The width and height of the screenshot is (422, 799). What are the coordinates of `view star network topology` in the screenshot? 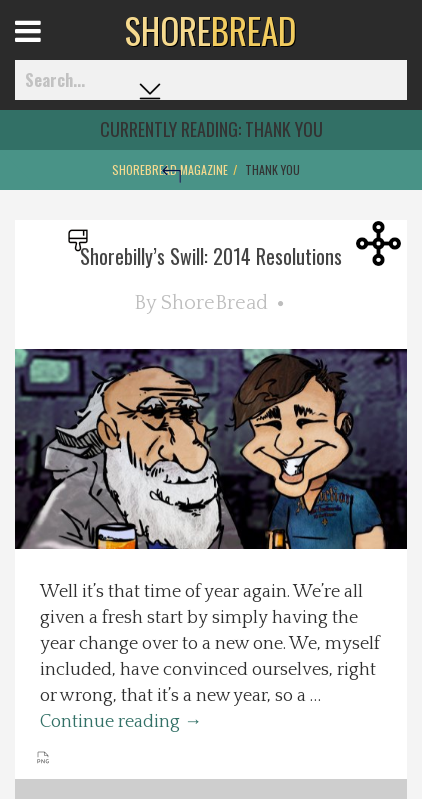 It's located at (378, 243).